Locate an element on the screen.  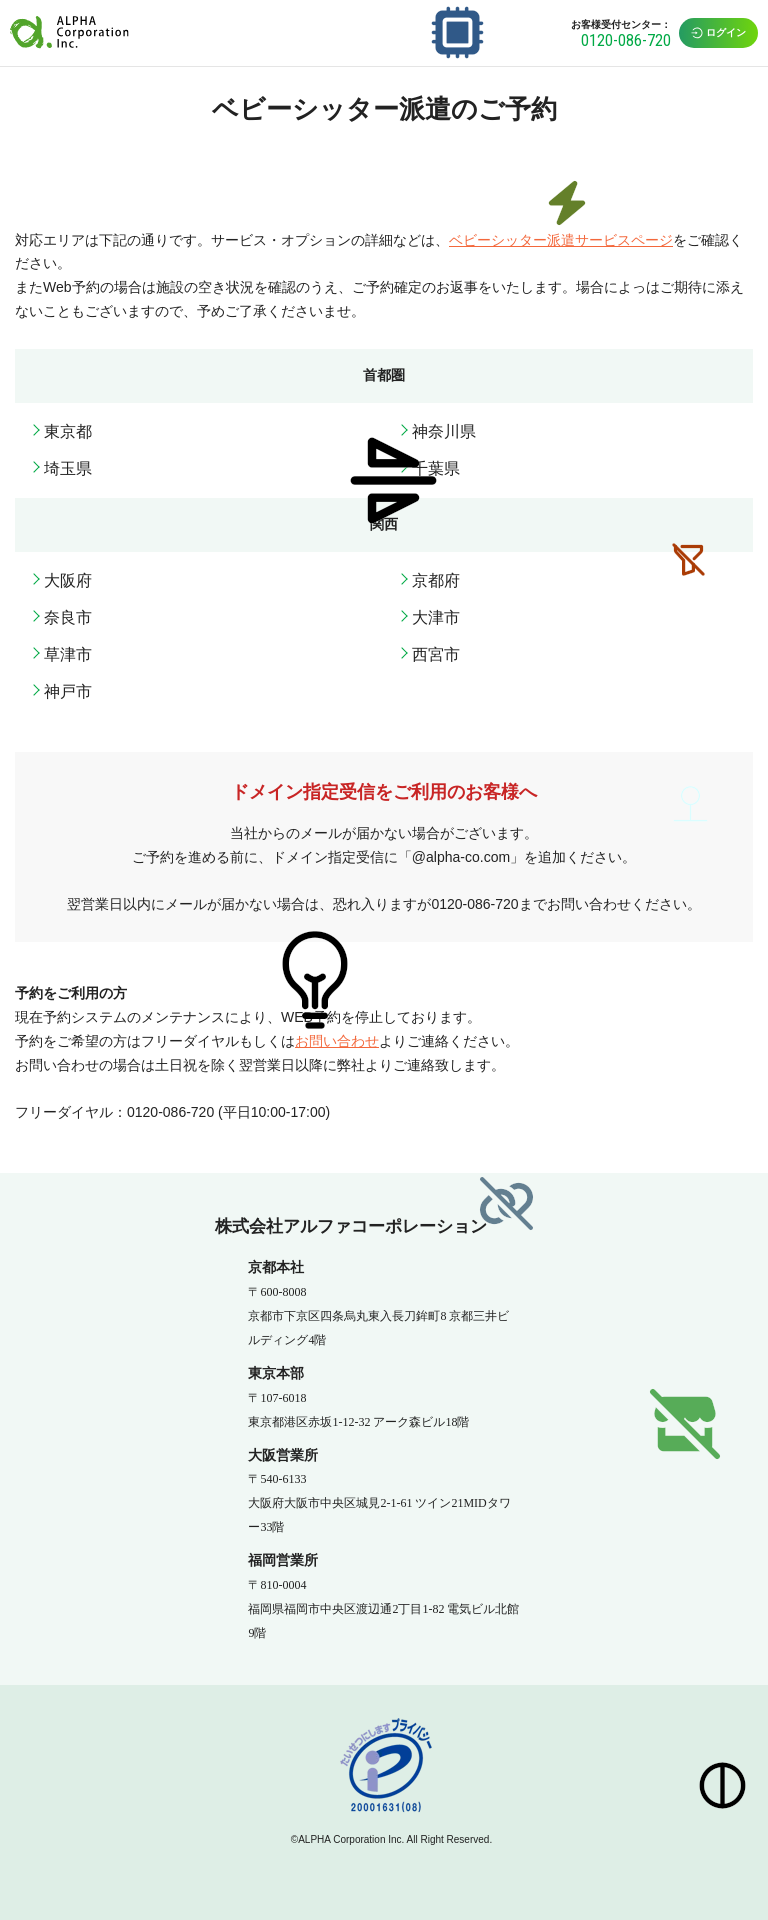
view hardware or processor information is located at coordinates (457, 32).